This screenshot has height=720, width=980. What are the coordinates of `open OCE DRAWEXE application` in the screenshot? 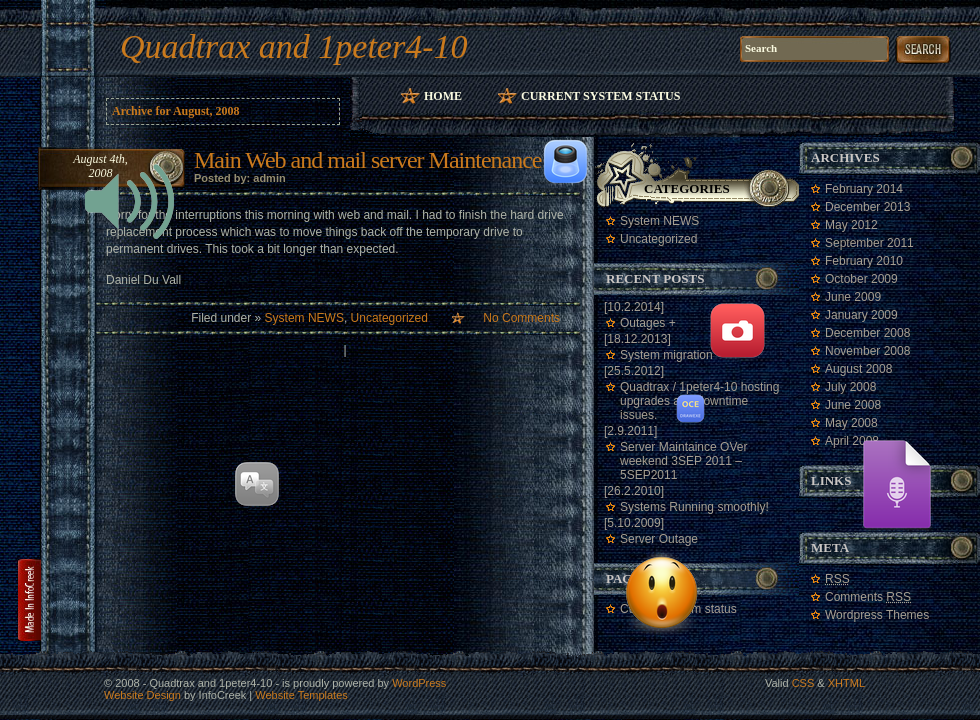 It's located at (690, 408).